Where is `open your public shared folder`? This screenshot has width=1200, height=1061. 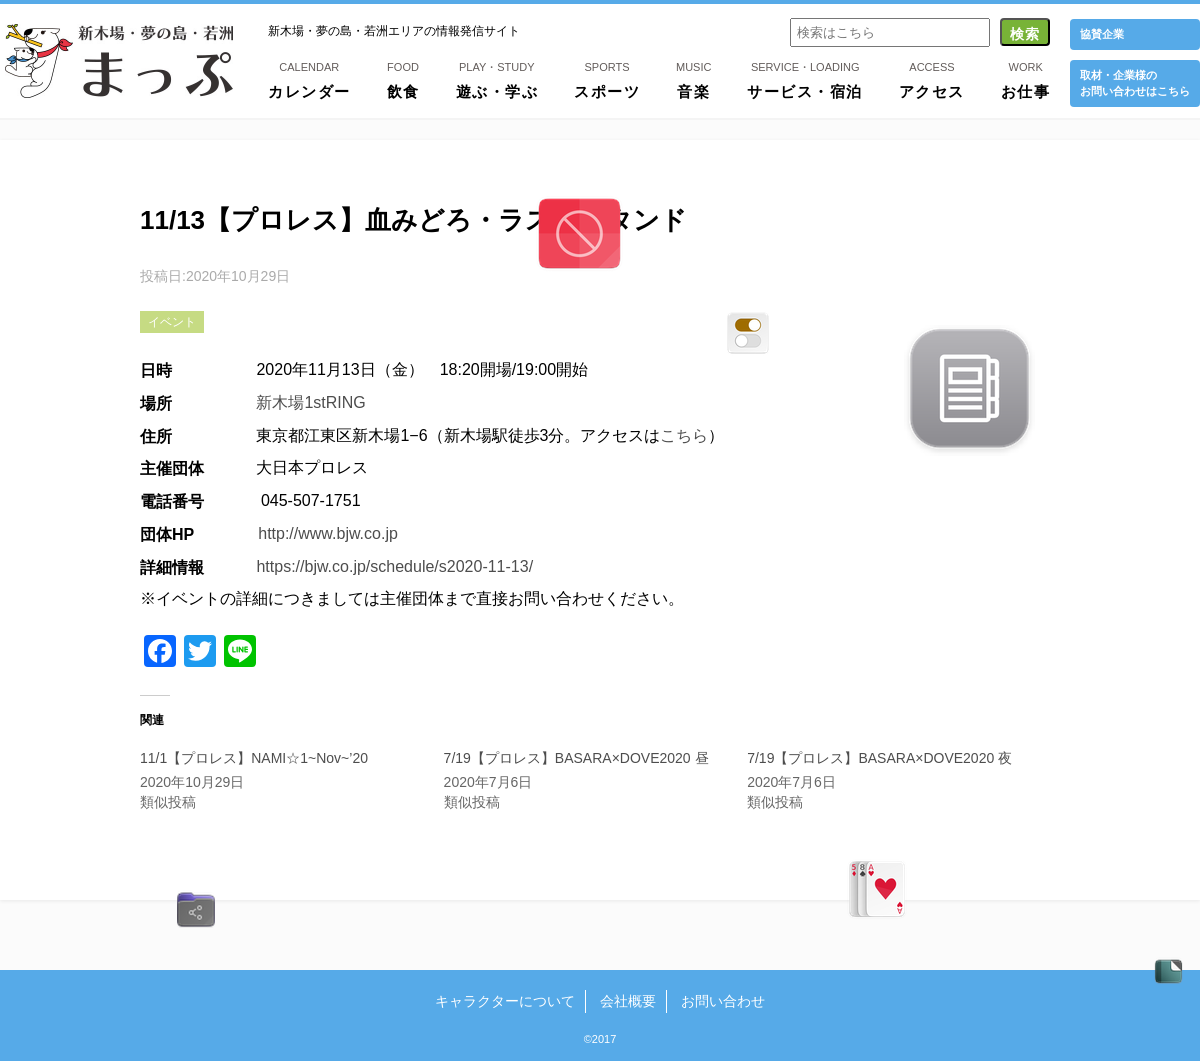
open your public shared folder is located at coordinates (196, 909).